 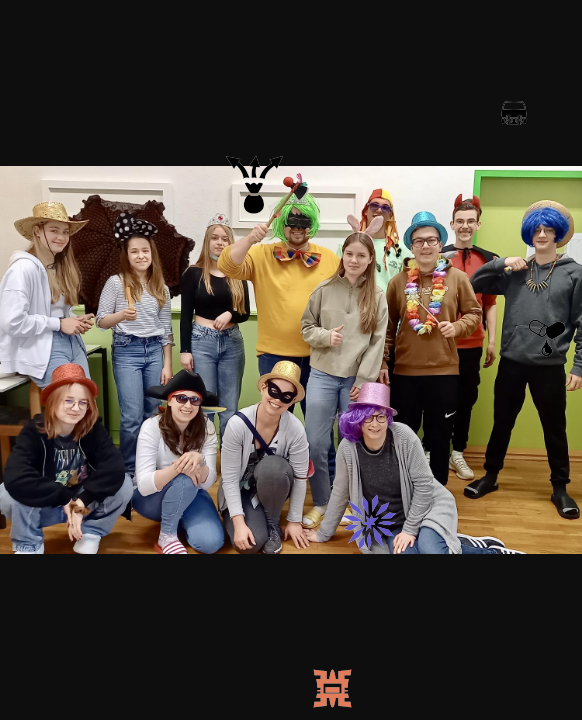 I want to click on abstract game element or power-up icon, so click(x=332, y=688).